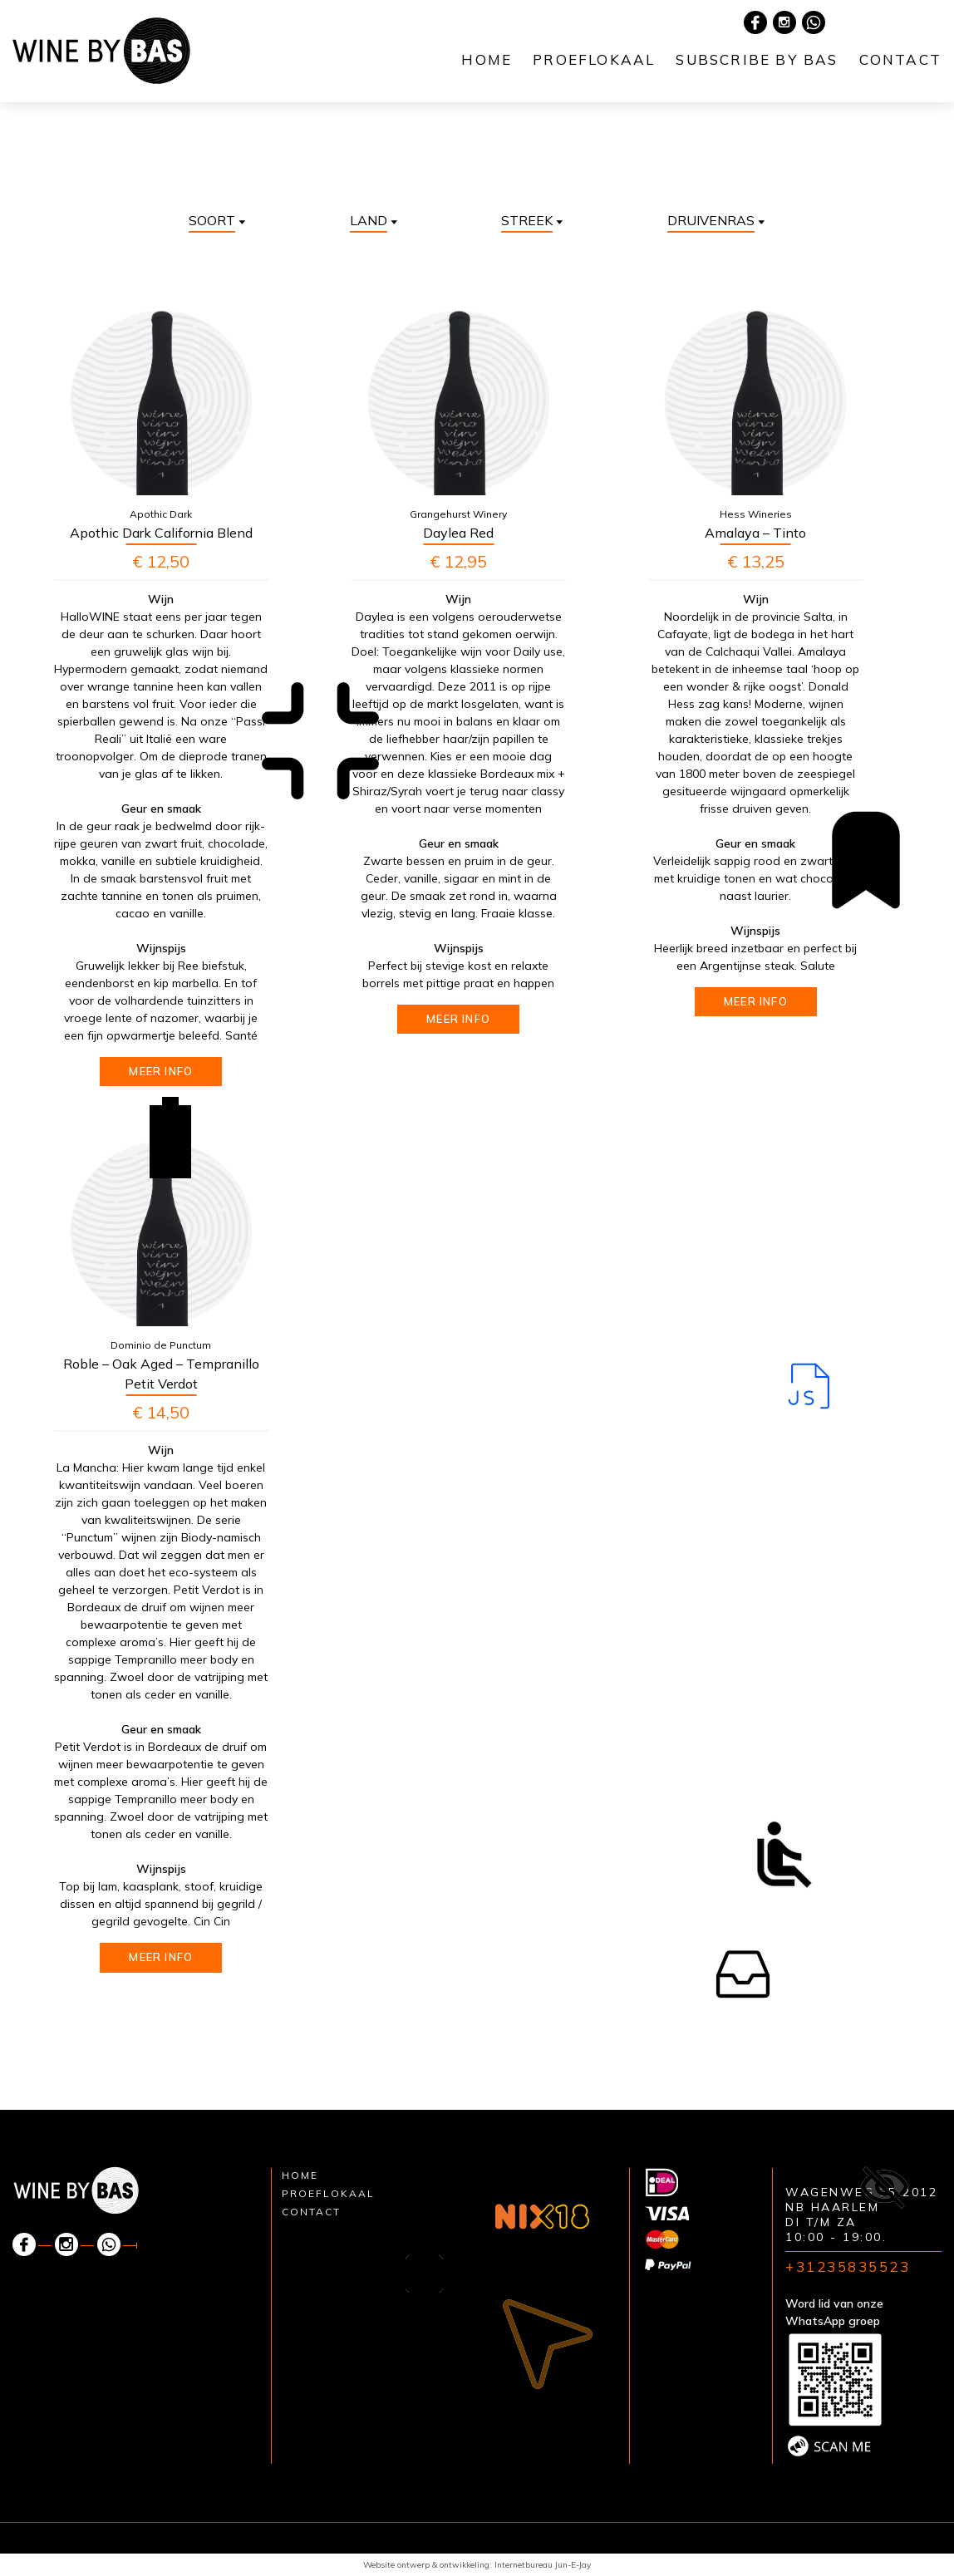 The height and width of the screenshot is (2576, 954). I want to click on a javascript file in your project, so click(810, 1386).